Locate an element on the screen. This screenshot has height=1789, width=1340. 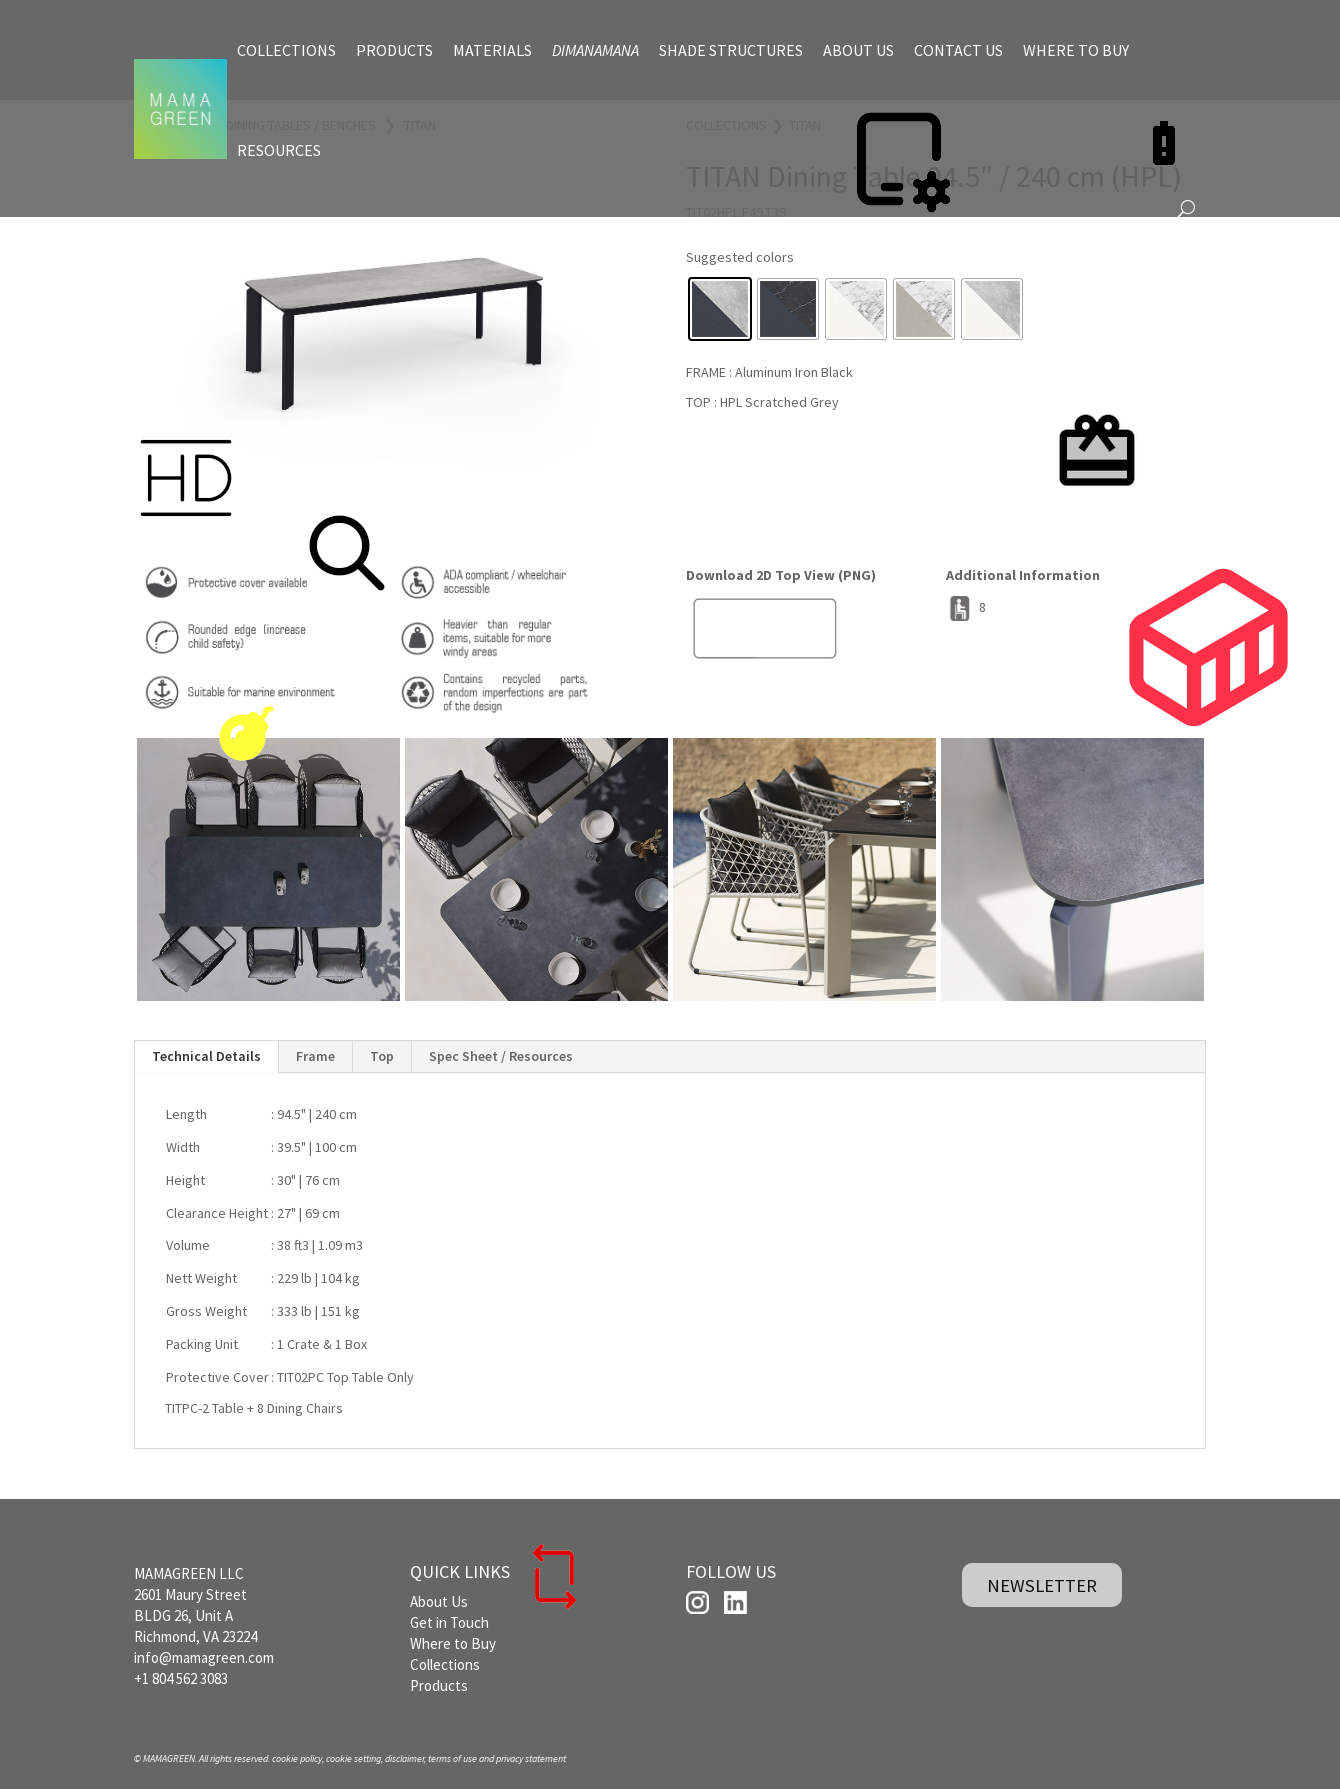
rotate your device orientation is located at coordinates (554, 1576).